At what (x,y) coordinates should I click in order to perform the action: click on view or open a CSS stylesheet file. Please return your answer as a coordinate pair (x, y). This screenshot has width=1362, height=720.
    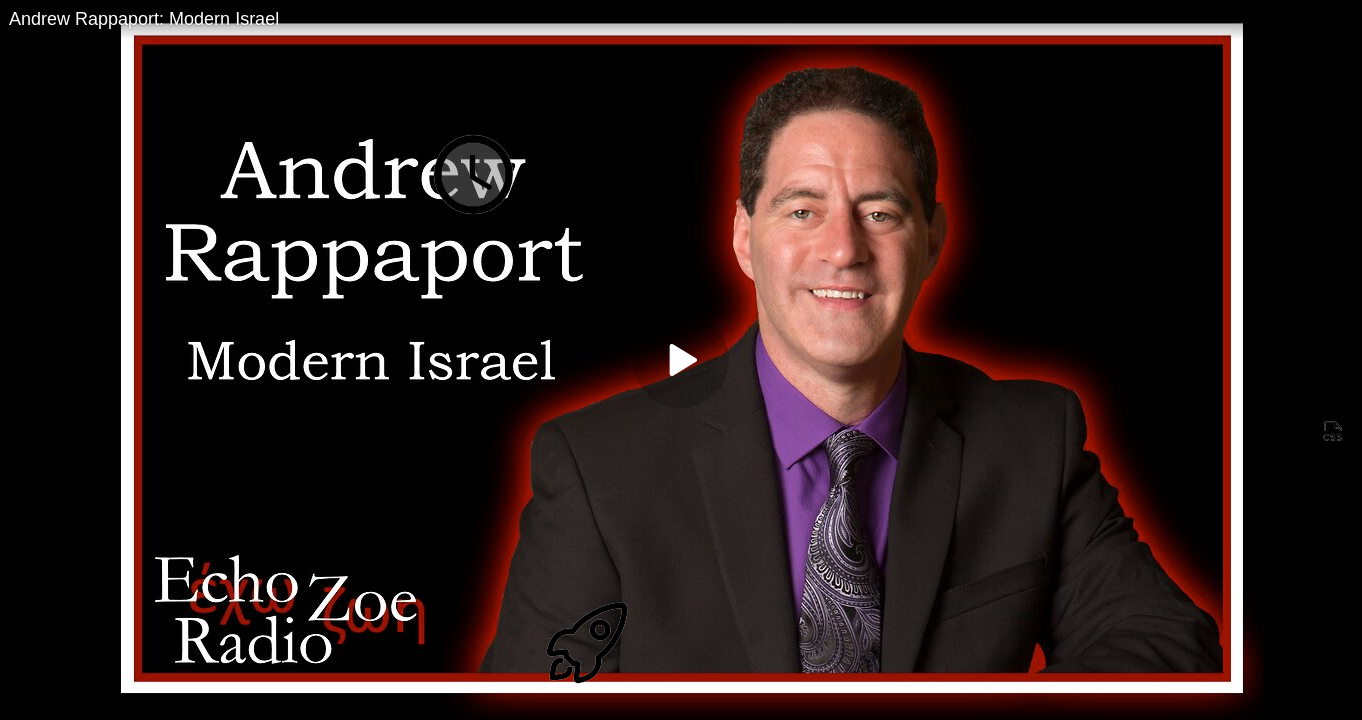
    Looking at the image, I should click on (1333, 432).